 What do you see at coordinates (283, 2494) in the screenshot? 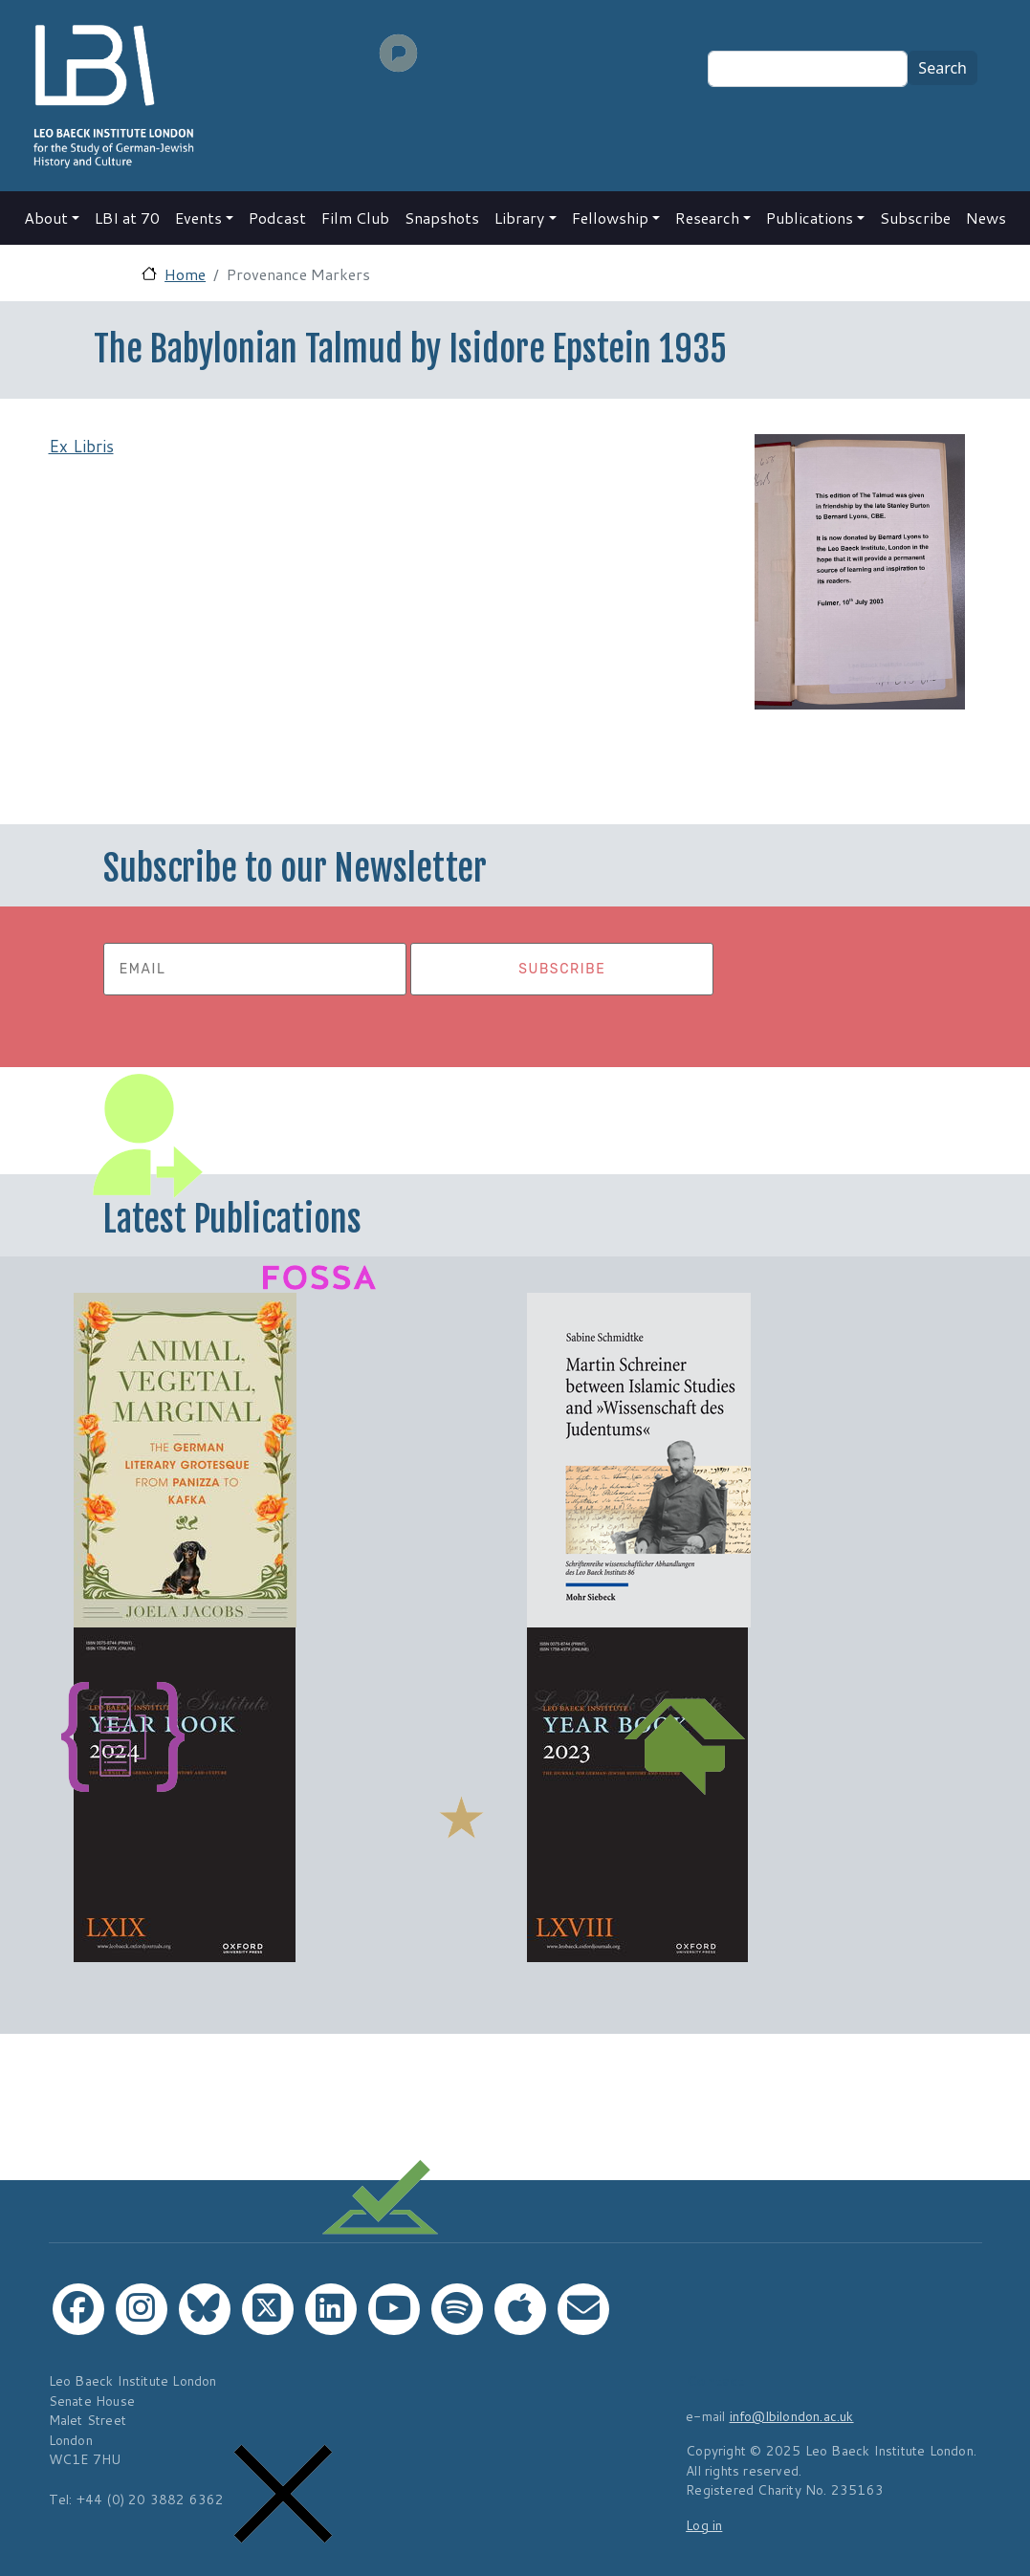
I see `close or dismiss the current window` at bounding box center [283, 2494].